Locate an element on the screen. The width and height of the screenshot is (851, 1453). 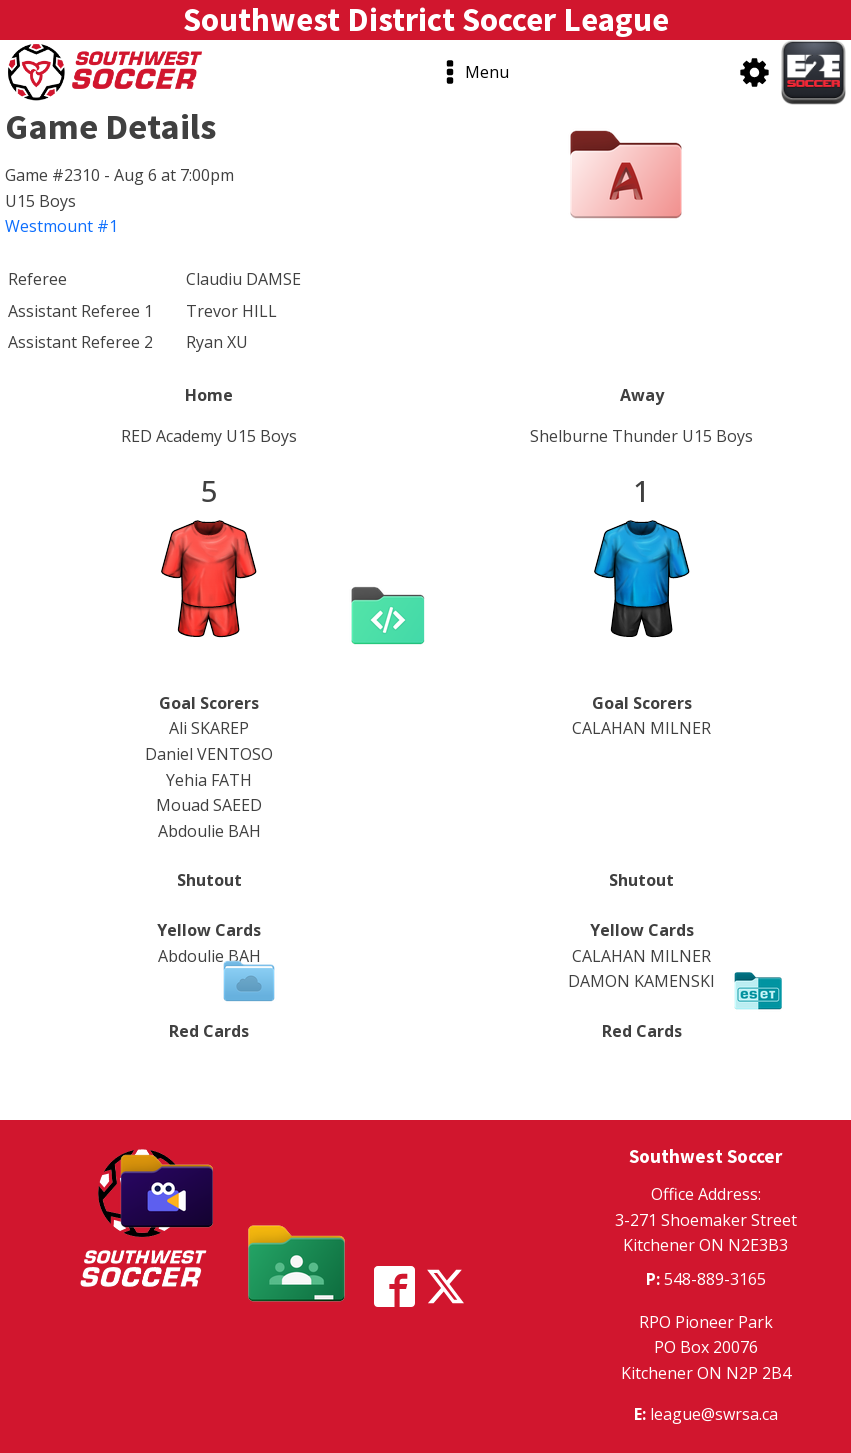
open google classroom files folder is located at coordinates (296, 1266).